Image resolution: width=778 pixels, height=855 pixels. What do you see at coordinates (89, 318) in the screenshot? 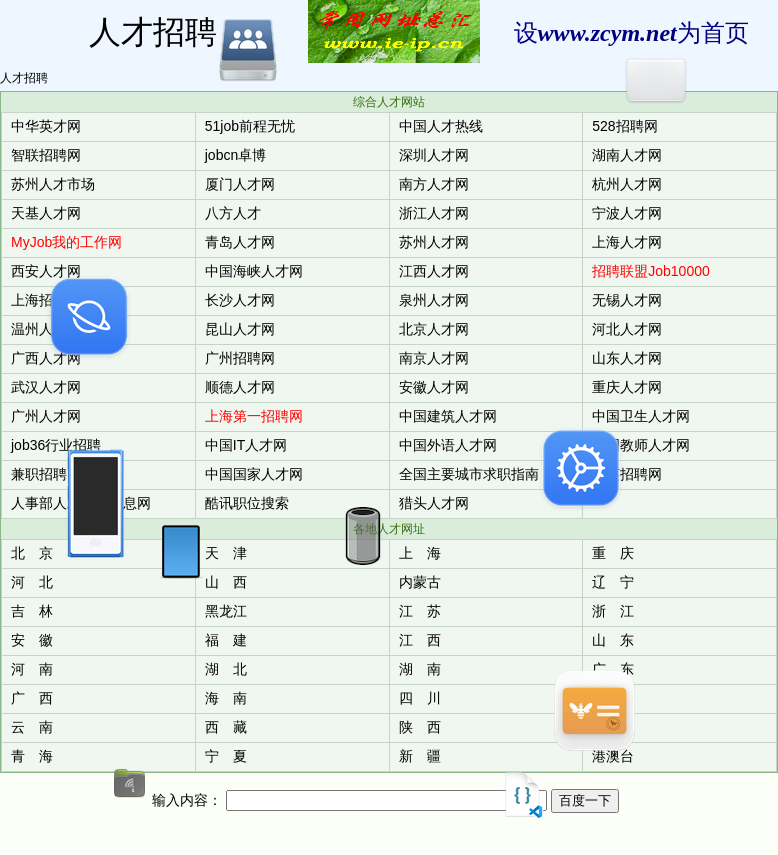
I see `open web browser preferences` at bounding box center [89, 318].